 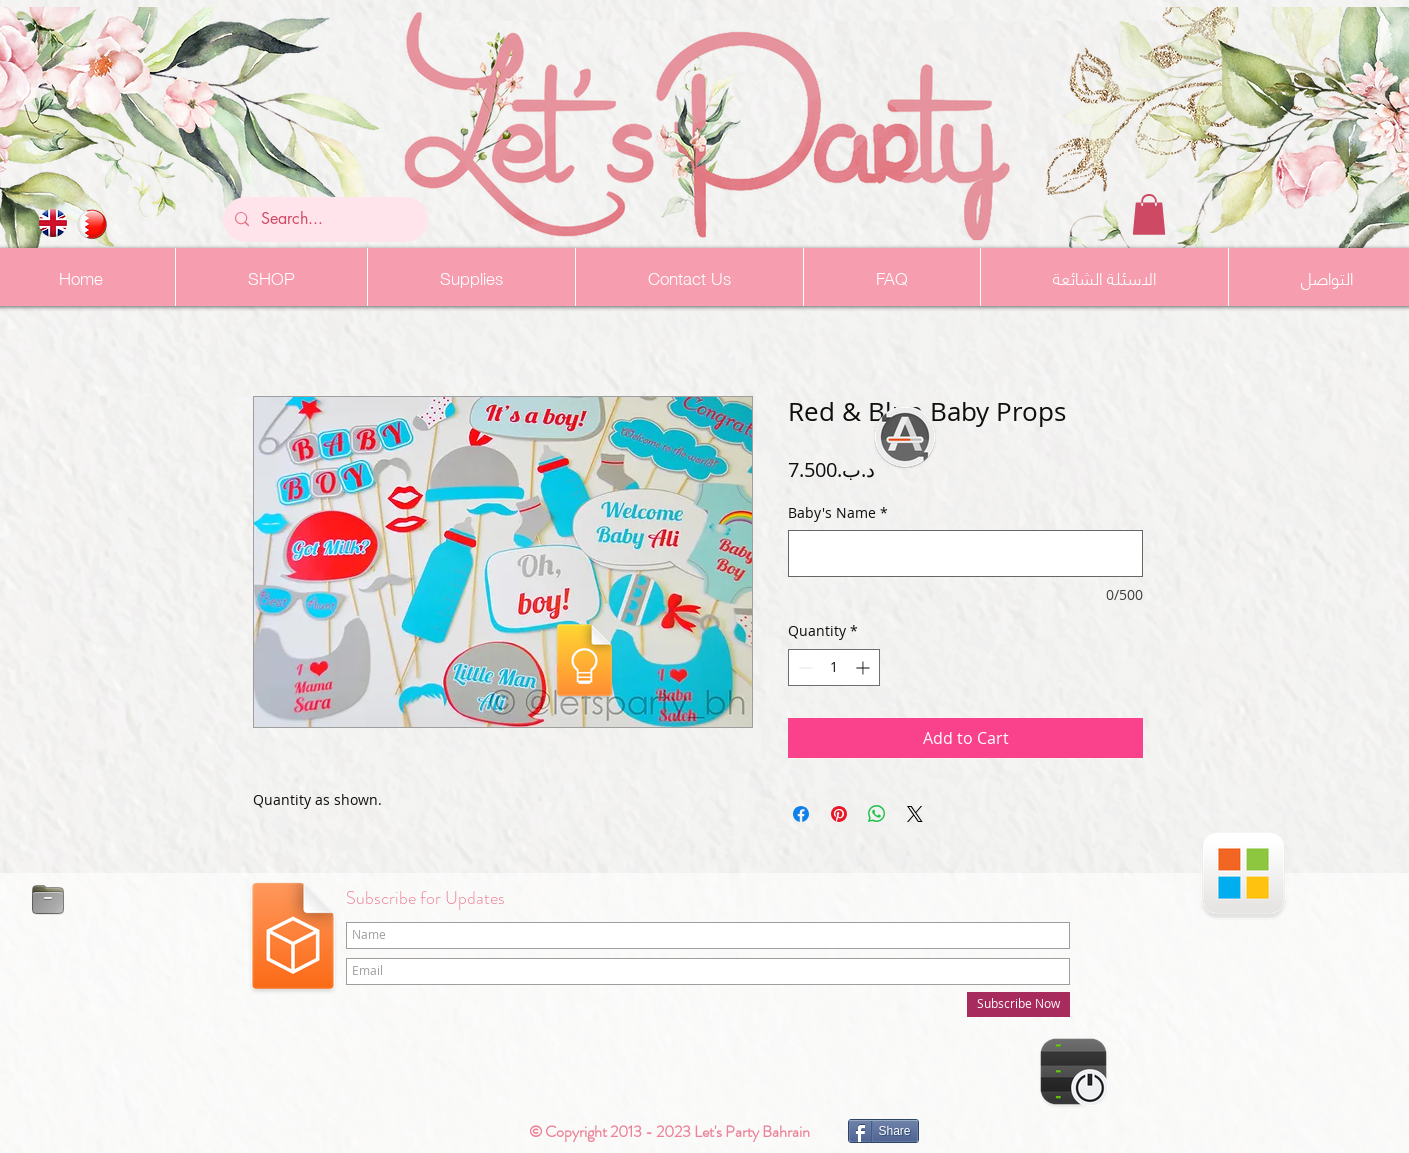 I want to click on open the file manager app, so click(x=48, y=899).